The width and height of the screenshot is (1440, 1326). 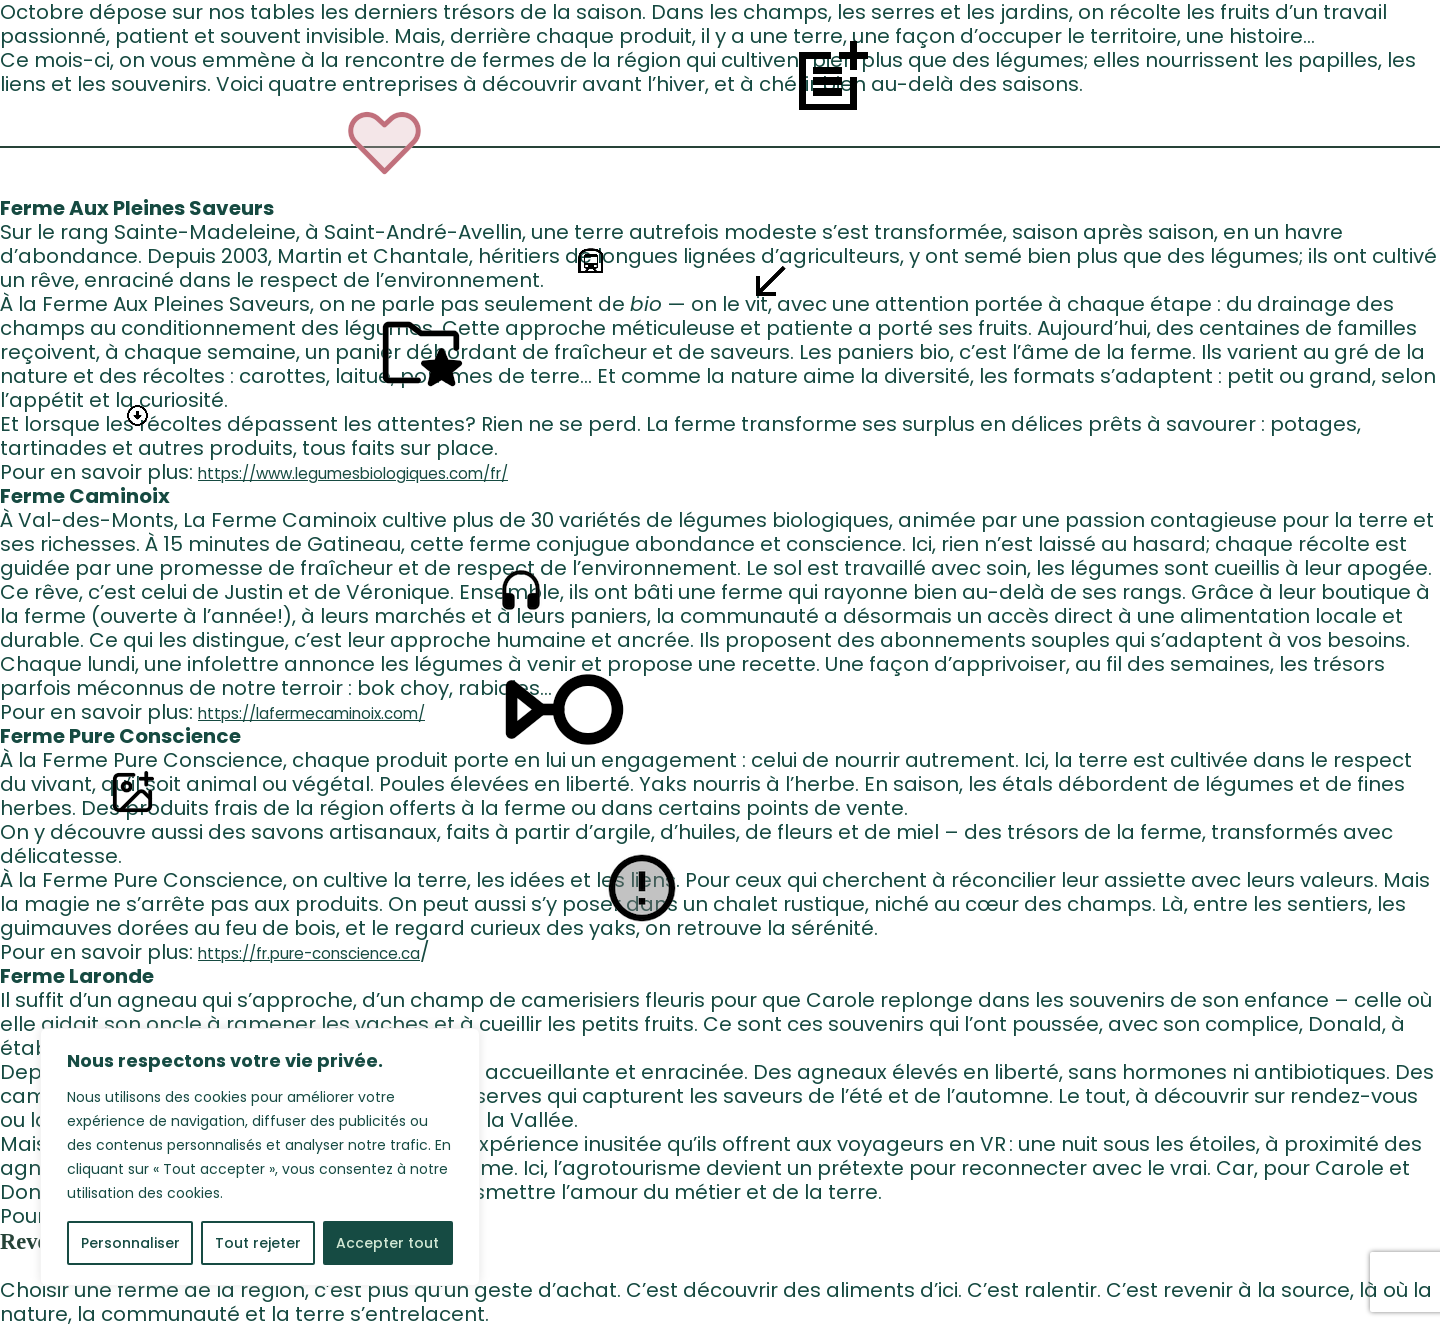 I want to click on download file or content, so click(x=137, y=415).